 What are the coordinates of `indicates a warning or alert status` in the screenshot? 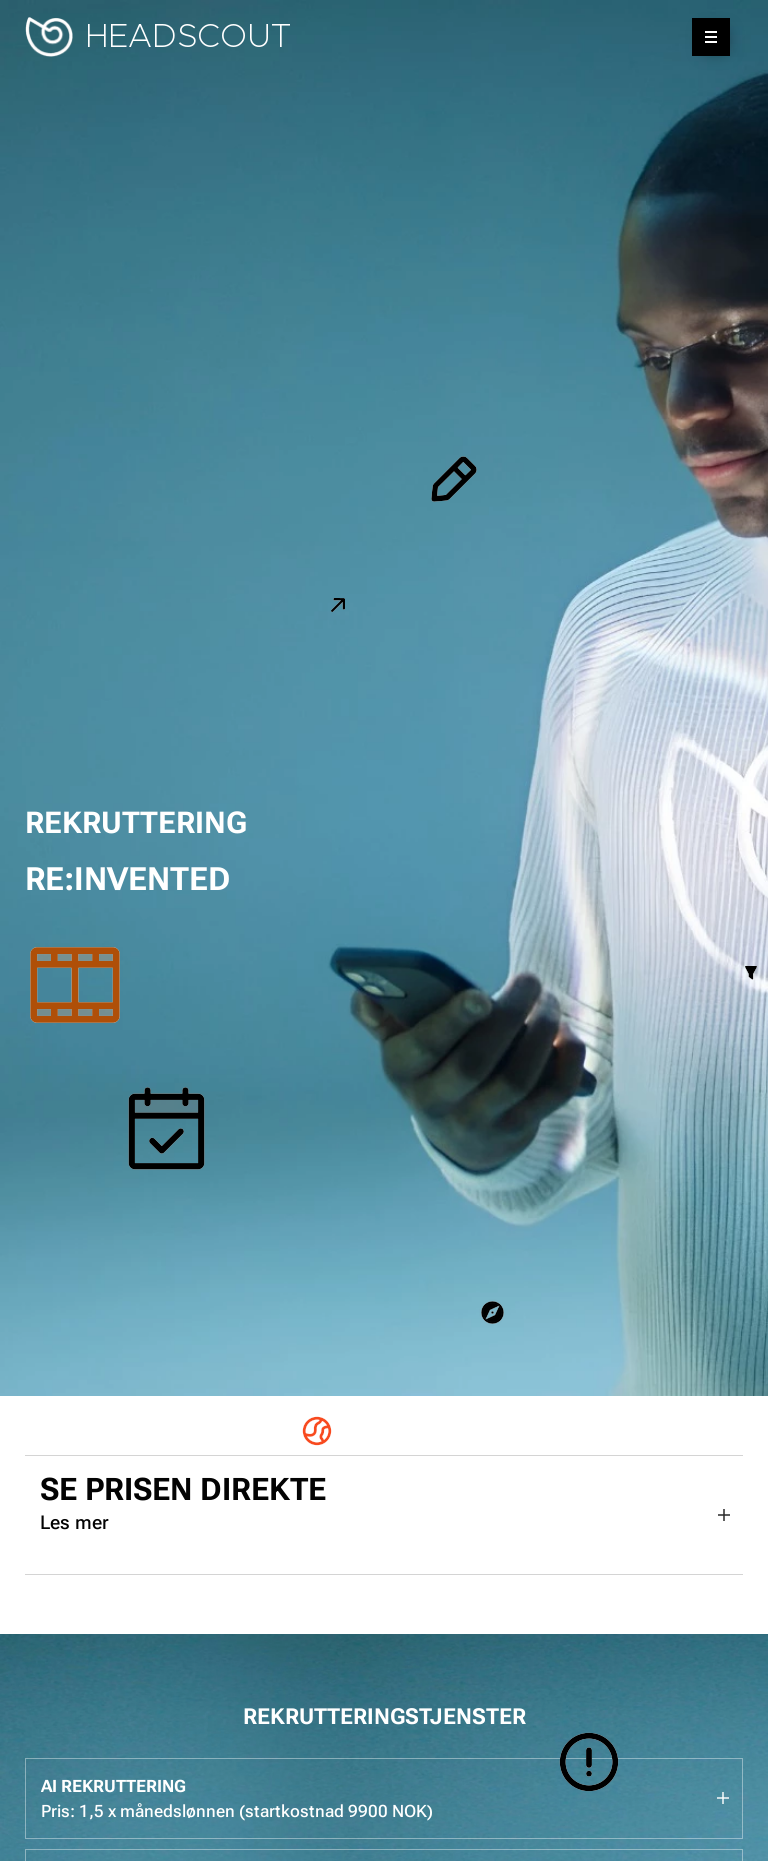 It's located at (589, 1762).